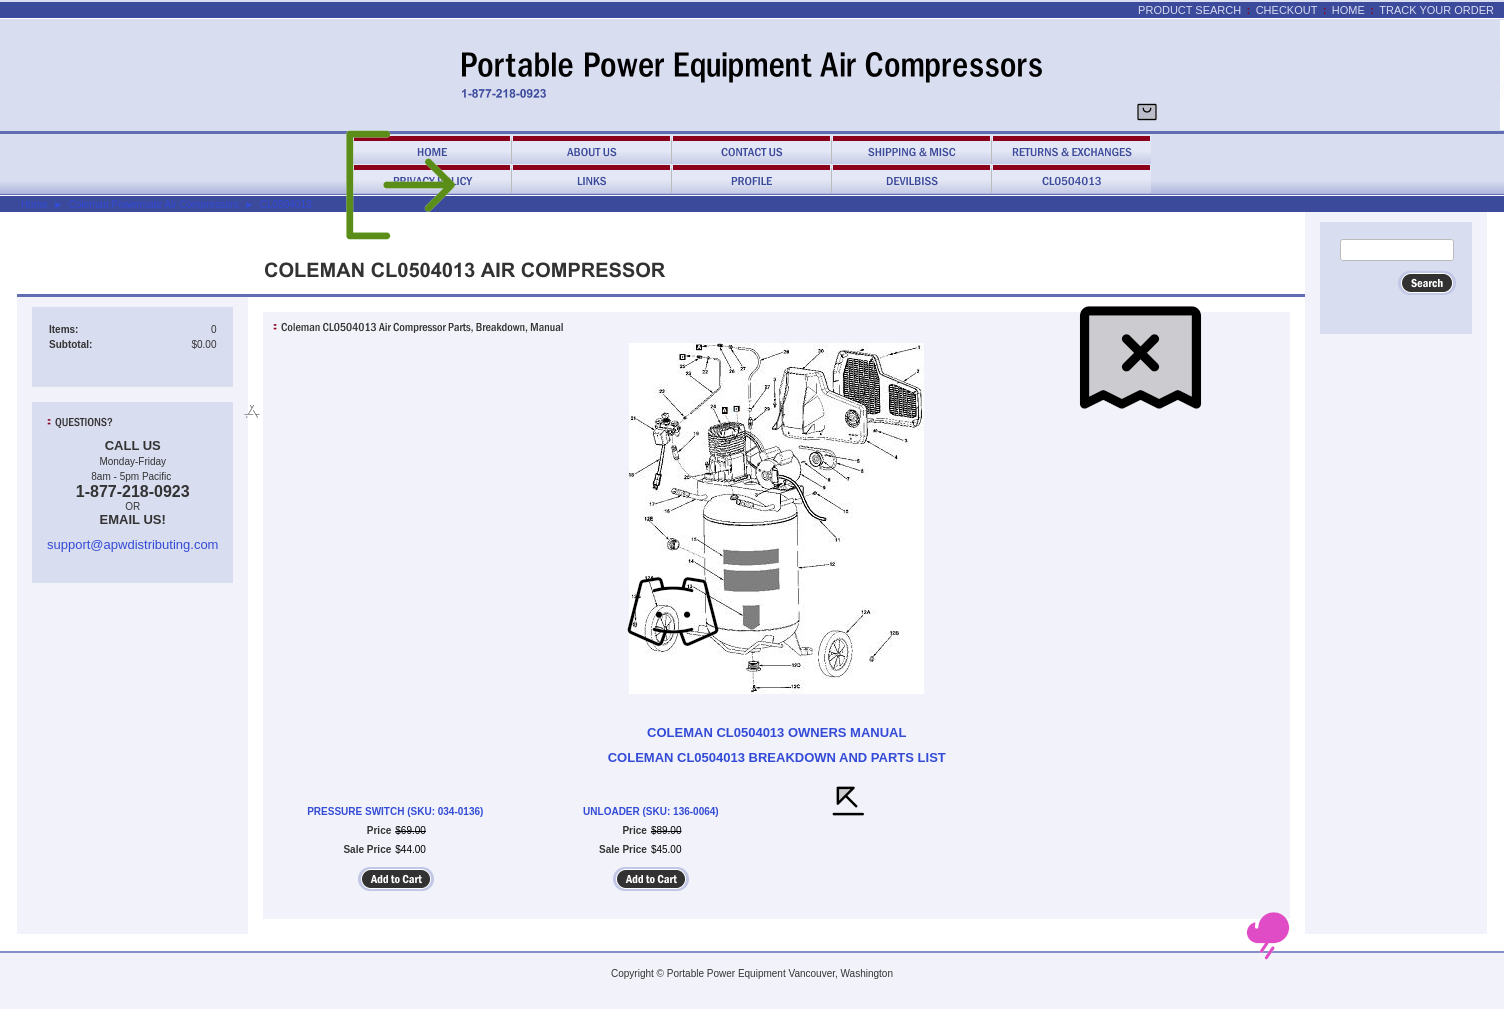  What do you see at coordinates (1147, 112) in the screenshot?
I see `view your shopping bag` at bounding box center [1147, 112].